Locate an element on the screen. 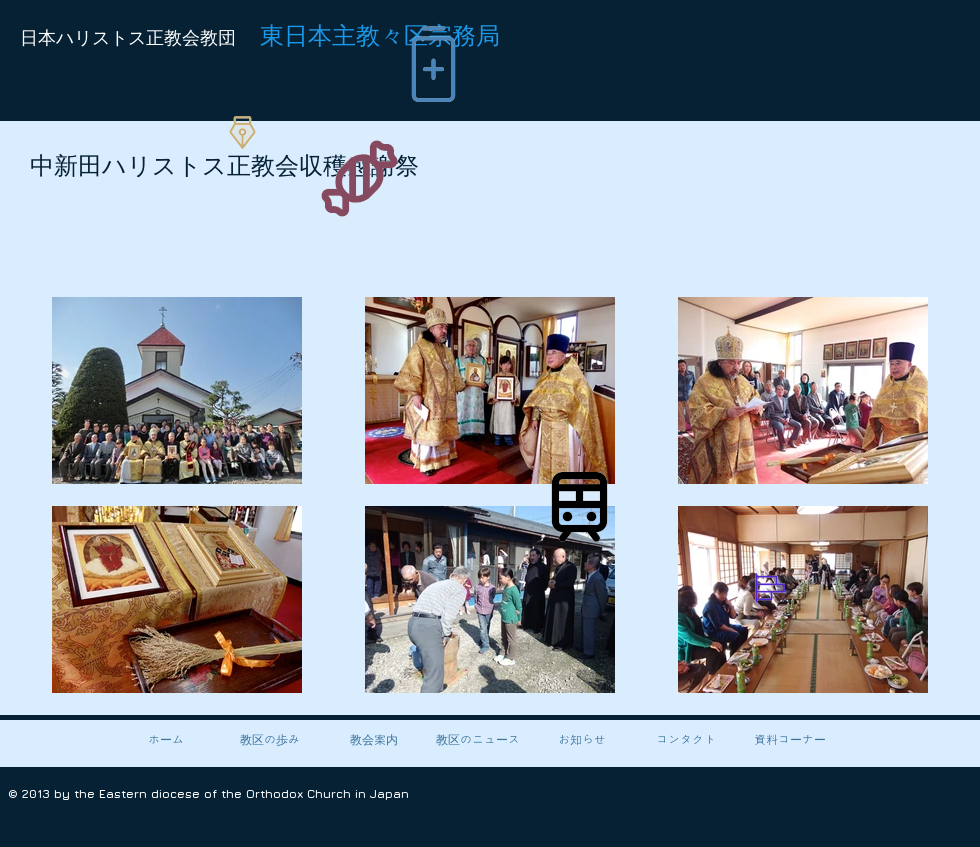 This screenshot has height=847, width=980. view horizontal bar chart is located at coordinates (769, 588).